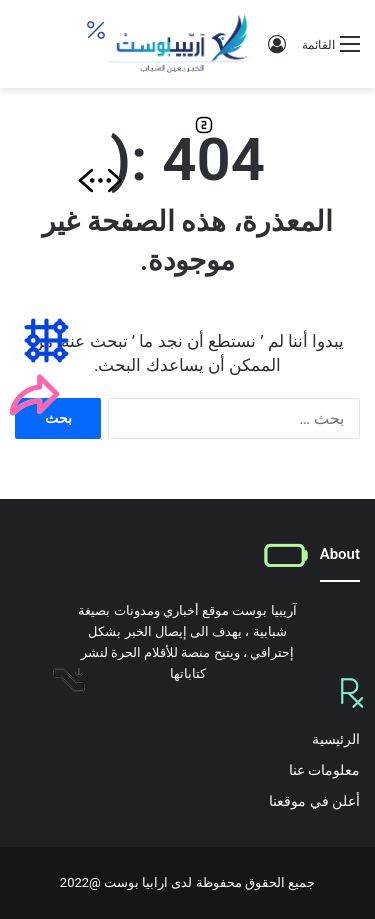 This screenshot has height=919, width=375. Describe the element at coordinates (204, 125) in the screenshot. I see `indicates step 2 in a multi-step process` at that location.